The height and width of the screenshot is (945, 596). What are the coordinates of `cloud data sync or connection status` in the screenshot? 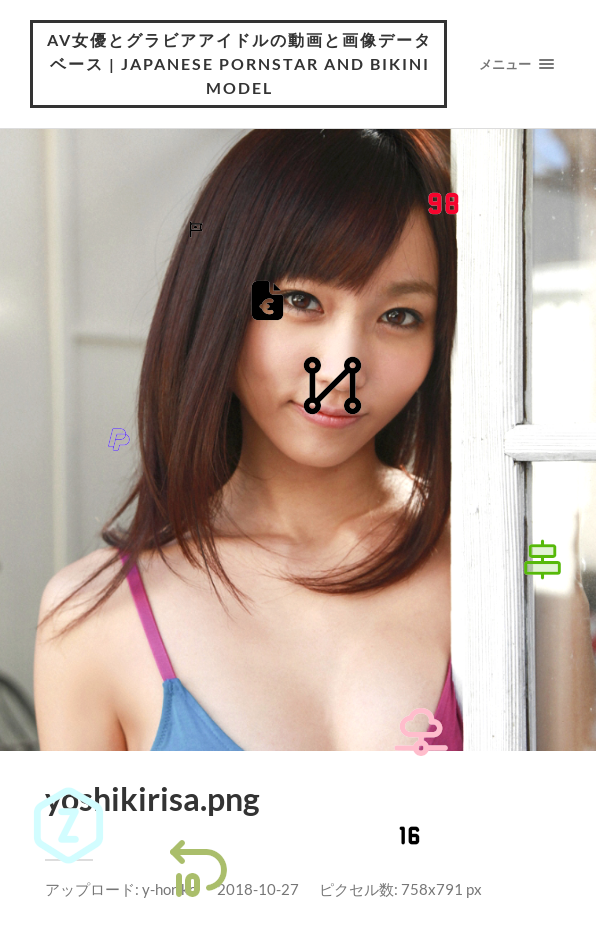 It's located at (421, 732).